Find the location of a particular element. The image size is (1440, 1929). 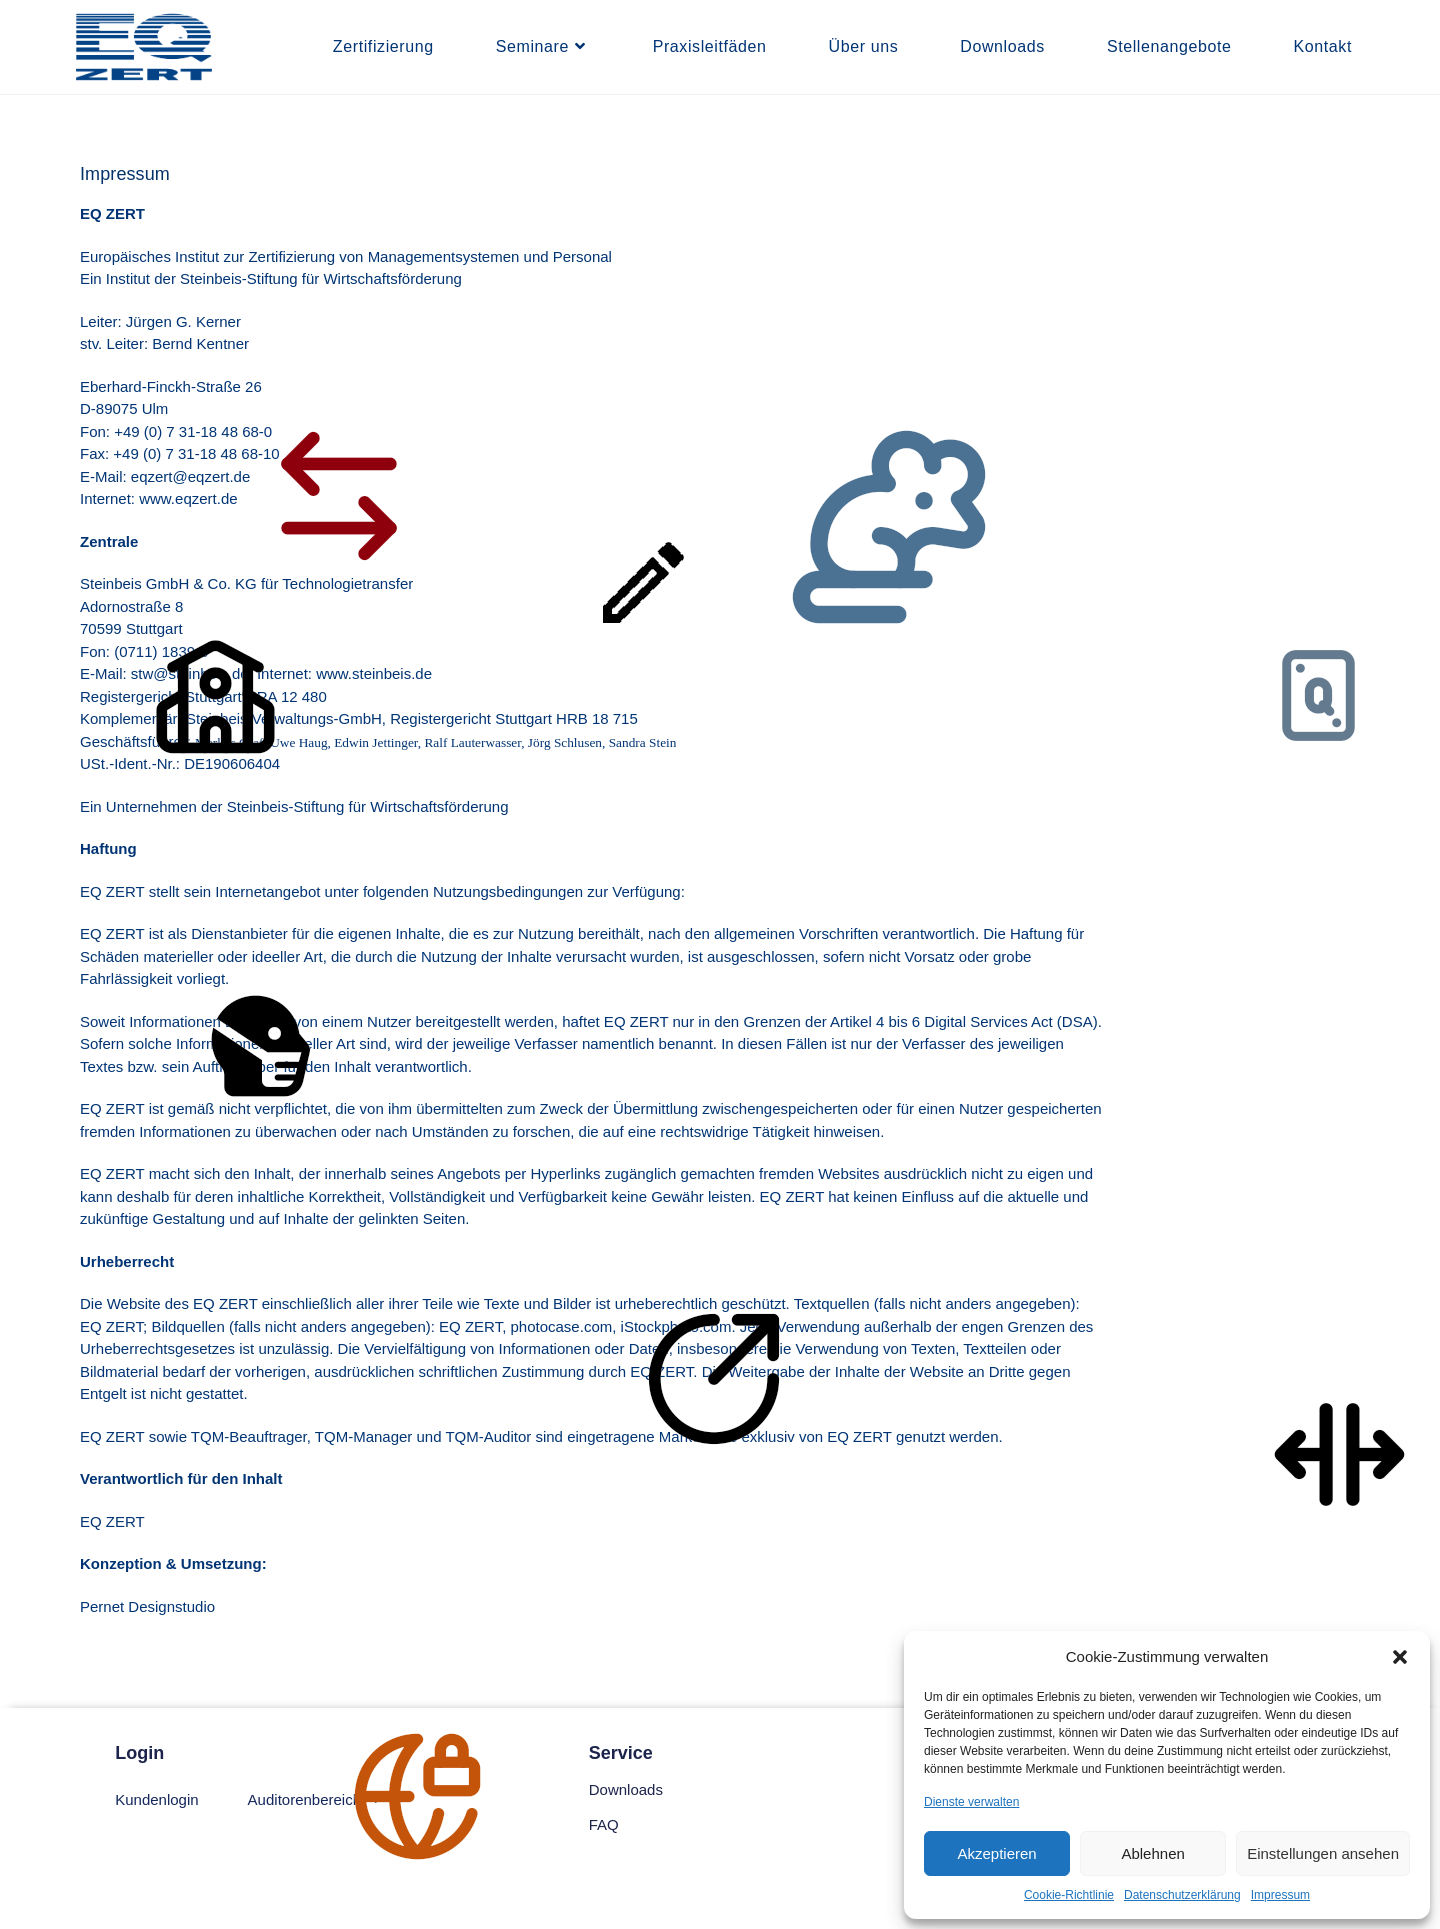

split view horizontally is located at coordinates (1339, 1454).